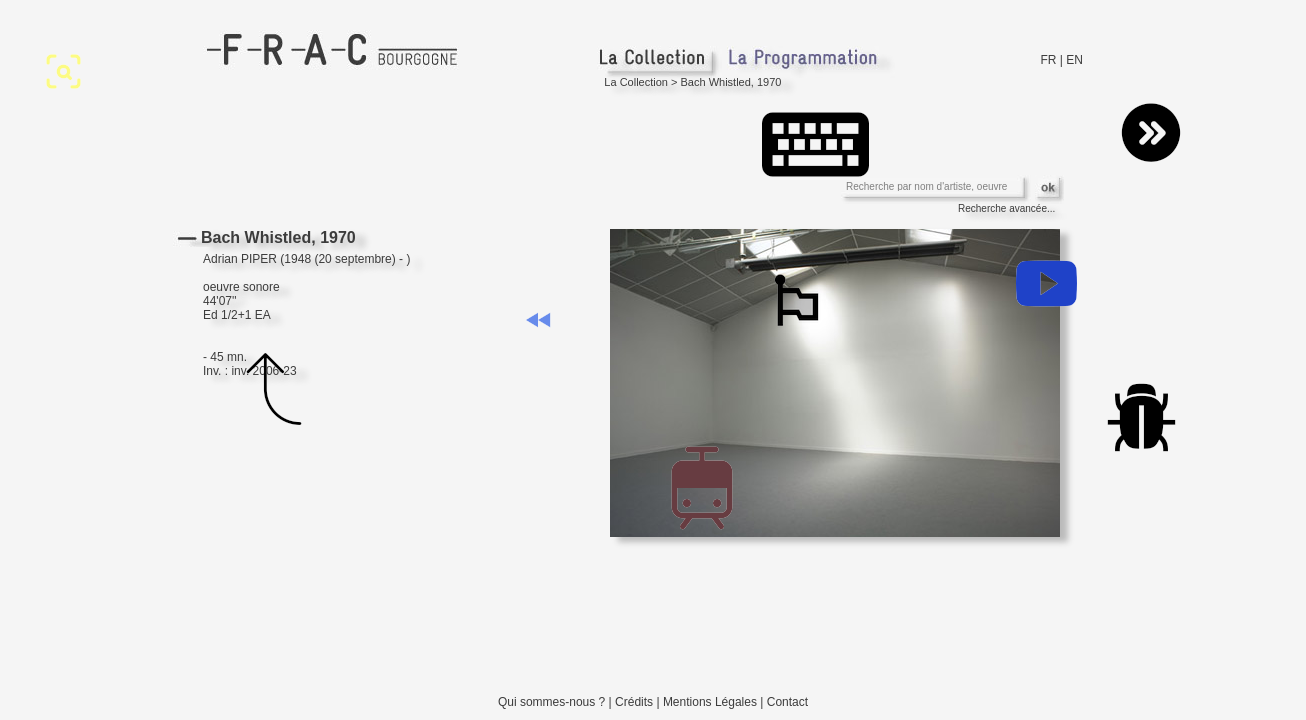 Image resolution: width=1306 pixels, height=720 pixels. I want to click on skip to previous track, so click(538, 320).